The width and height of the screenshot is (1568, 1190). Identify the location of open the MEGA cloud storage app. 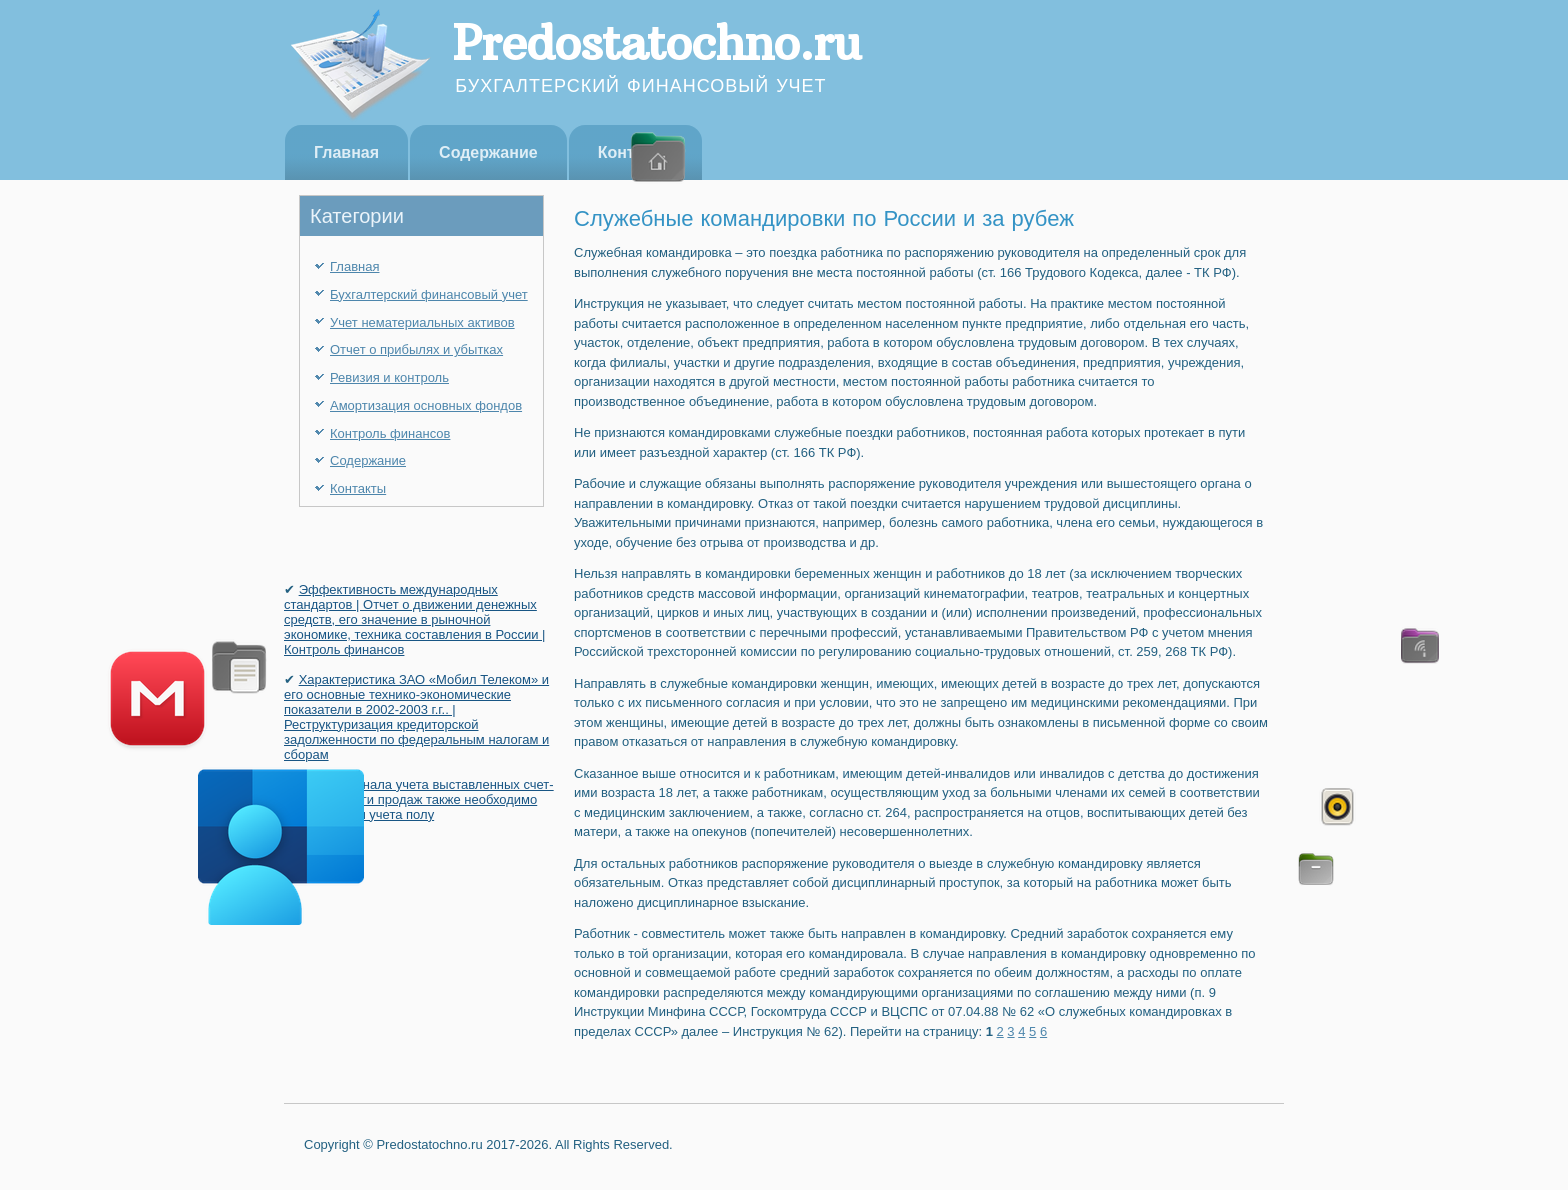
(157, 698).